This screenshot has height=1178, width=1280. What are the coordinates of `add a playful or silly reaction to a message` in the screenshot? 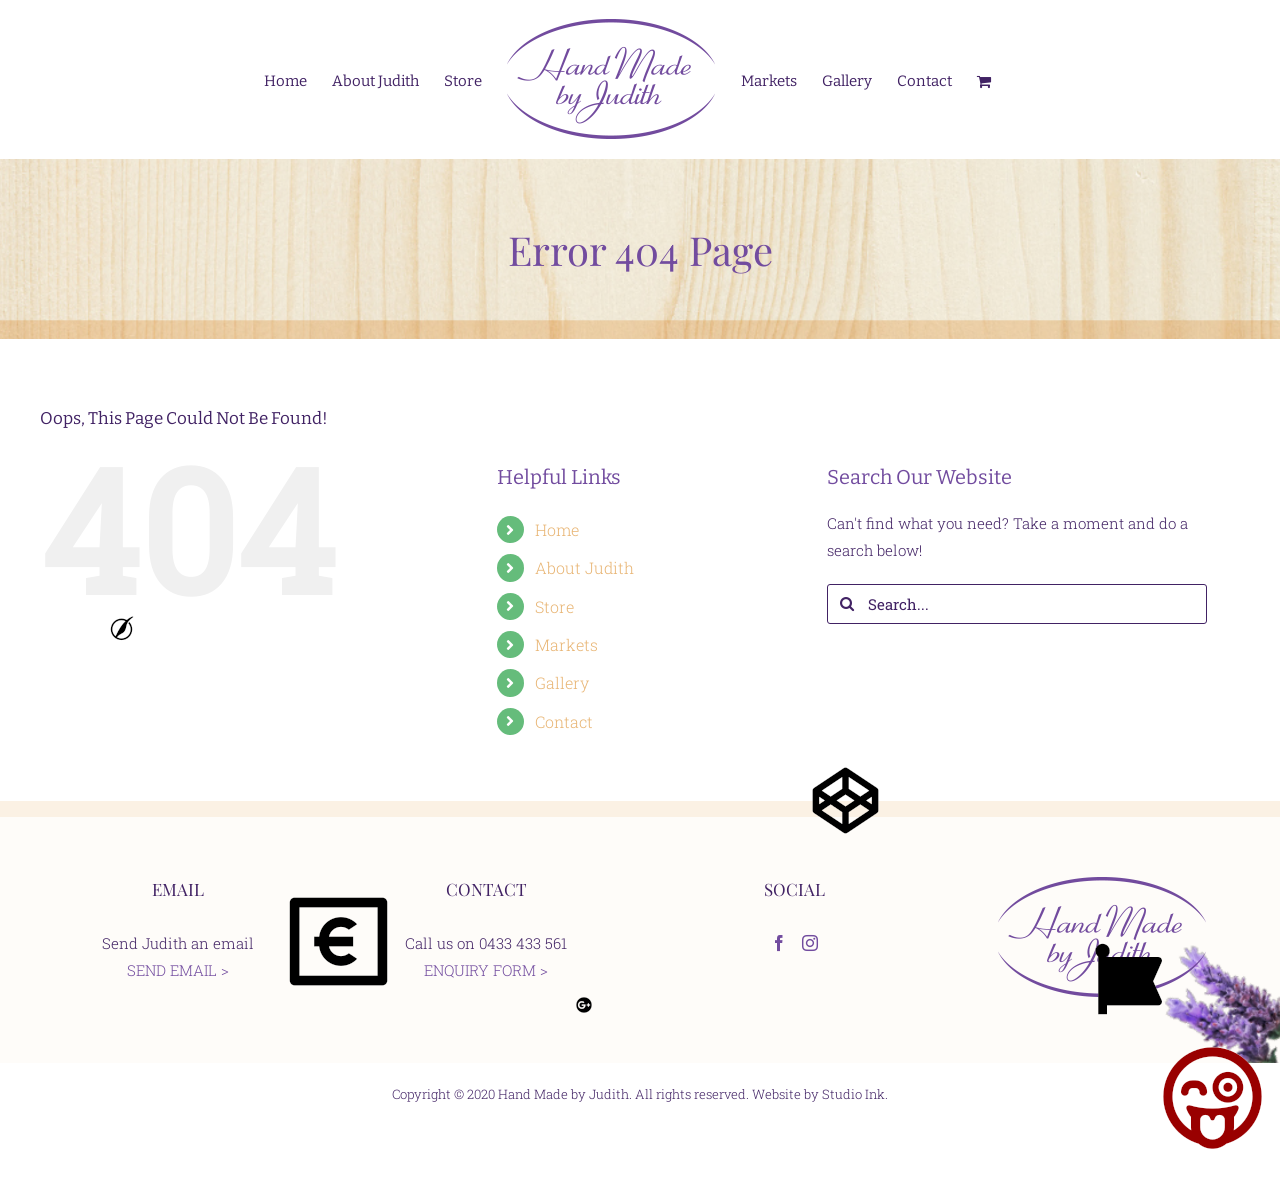 It's located at (1212, 1096).